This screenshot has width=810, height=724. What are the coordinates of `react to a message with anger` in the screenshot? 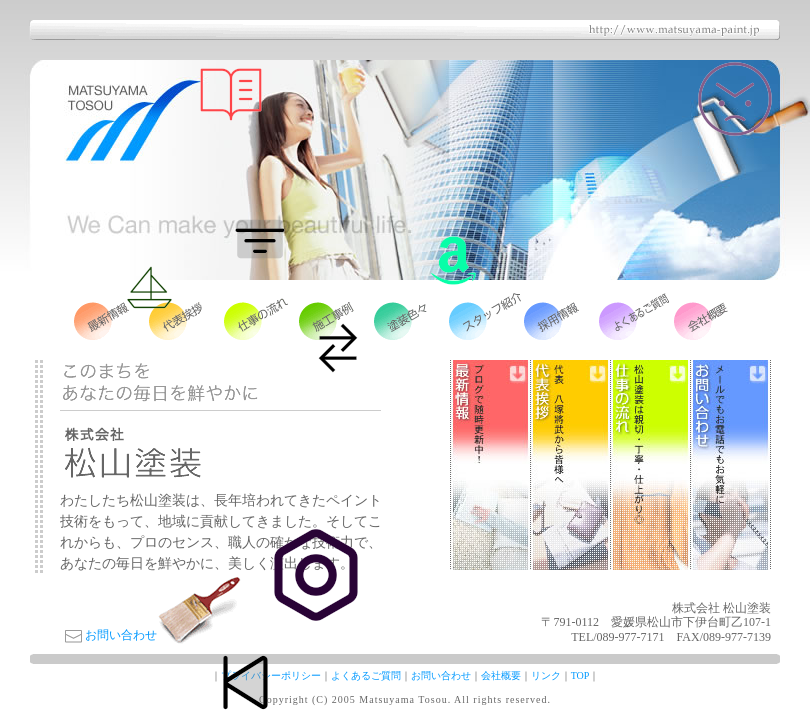 It's located at (735, 99).